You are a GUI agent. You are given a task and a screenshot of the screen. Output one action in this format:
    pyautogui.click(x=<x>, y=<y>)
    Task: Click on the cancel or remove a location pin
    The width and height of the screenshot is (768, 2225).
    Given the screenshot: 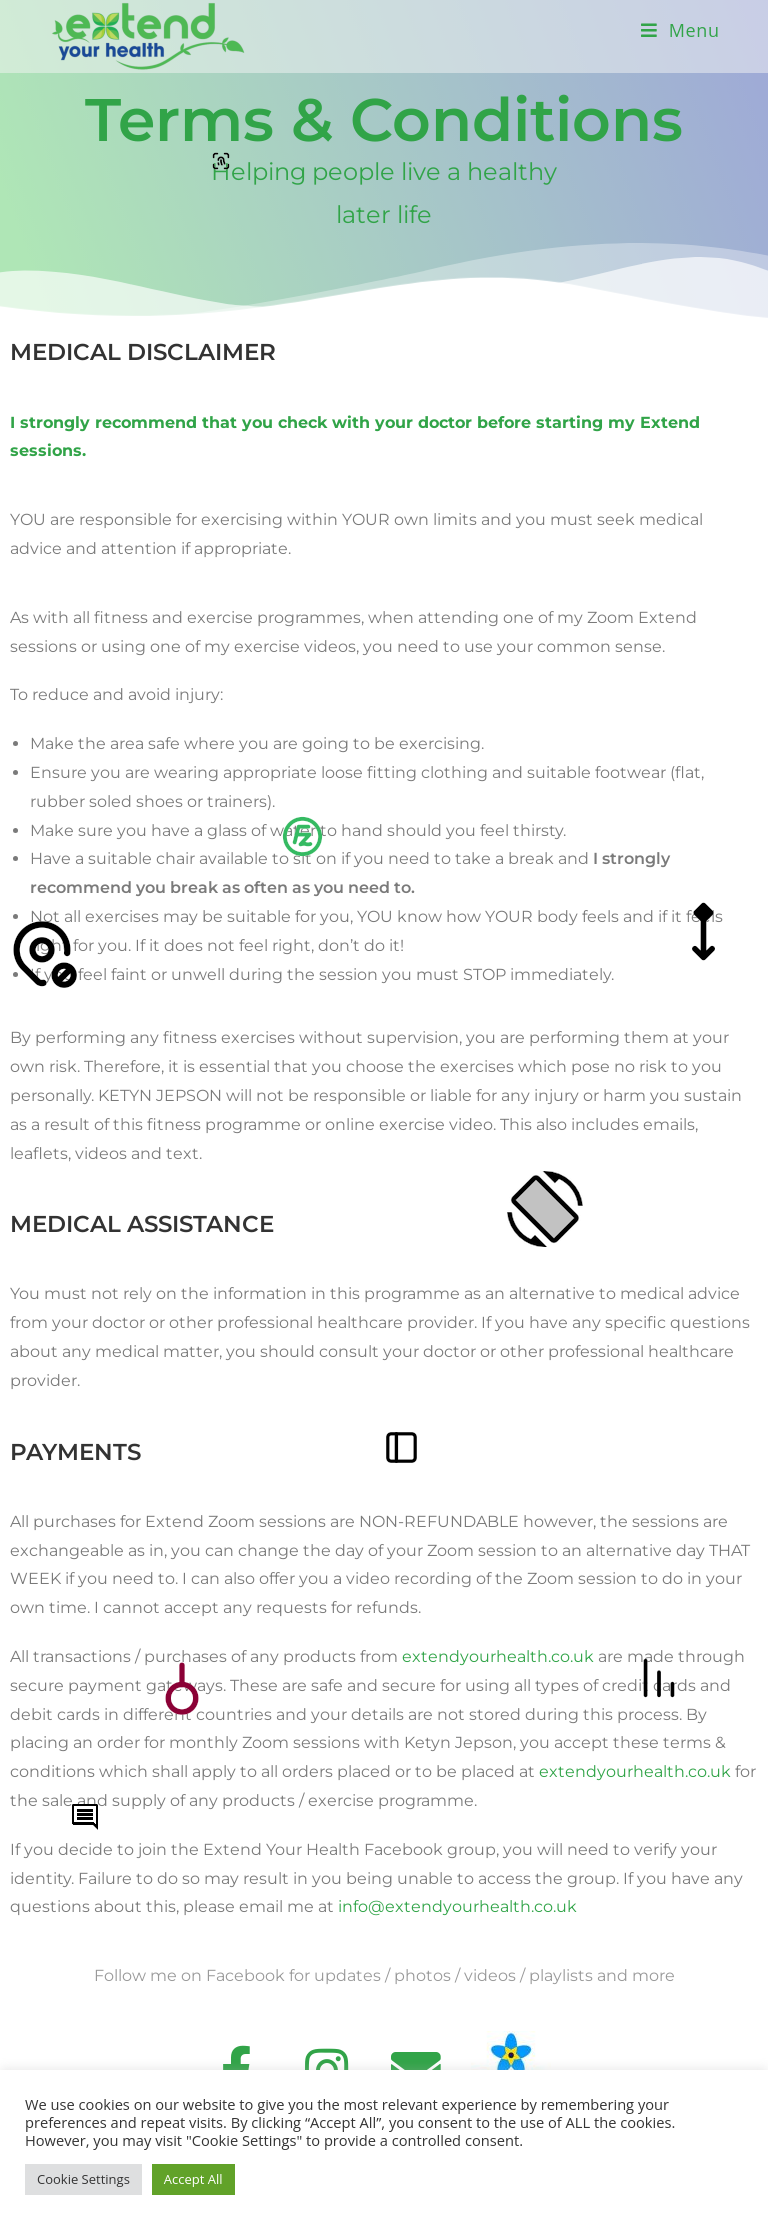 What is the action you would take?
    pyautogui.click(x=42, y=953)
    